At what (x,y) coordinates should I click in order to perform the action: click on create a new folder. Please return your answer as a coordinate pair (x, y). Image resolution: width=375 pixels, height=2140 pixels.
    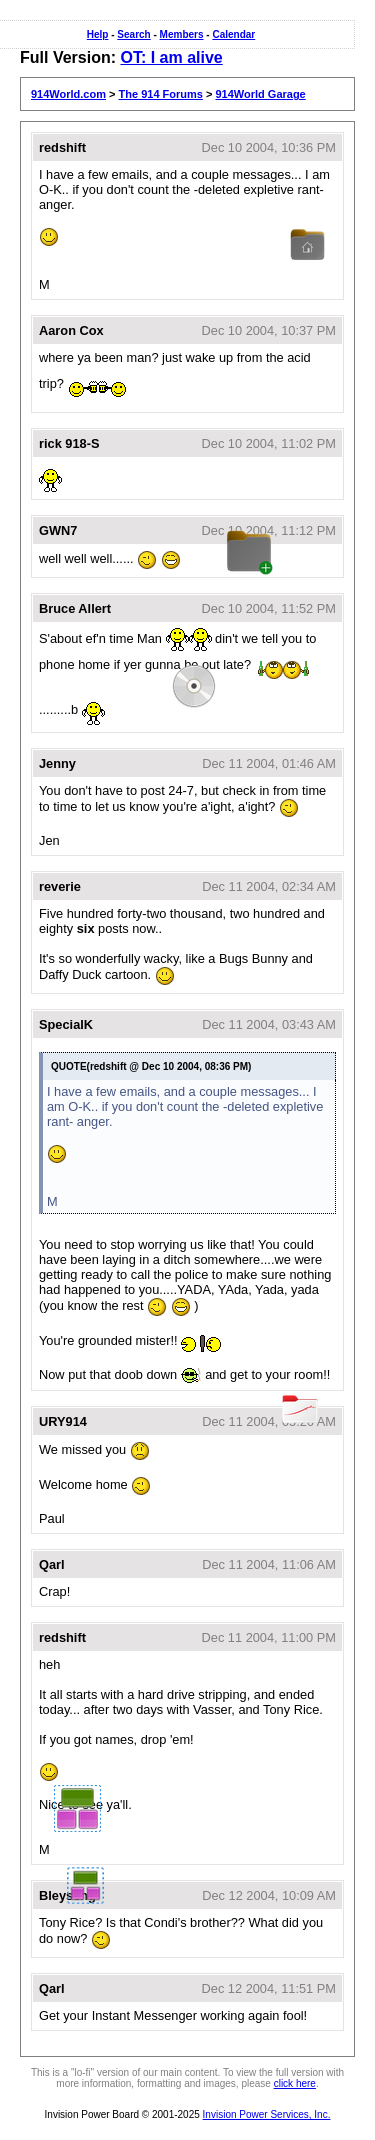
    Looking at the image, I should click on (249, 551).